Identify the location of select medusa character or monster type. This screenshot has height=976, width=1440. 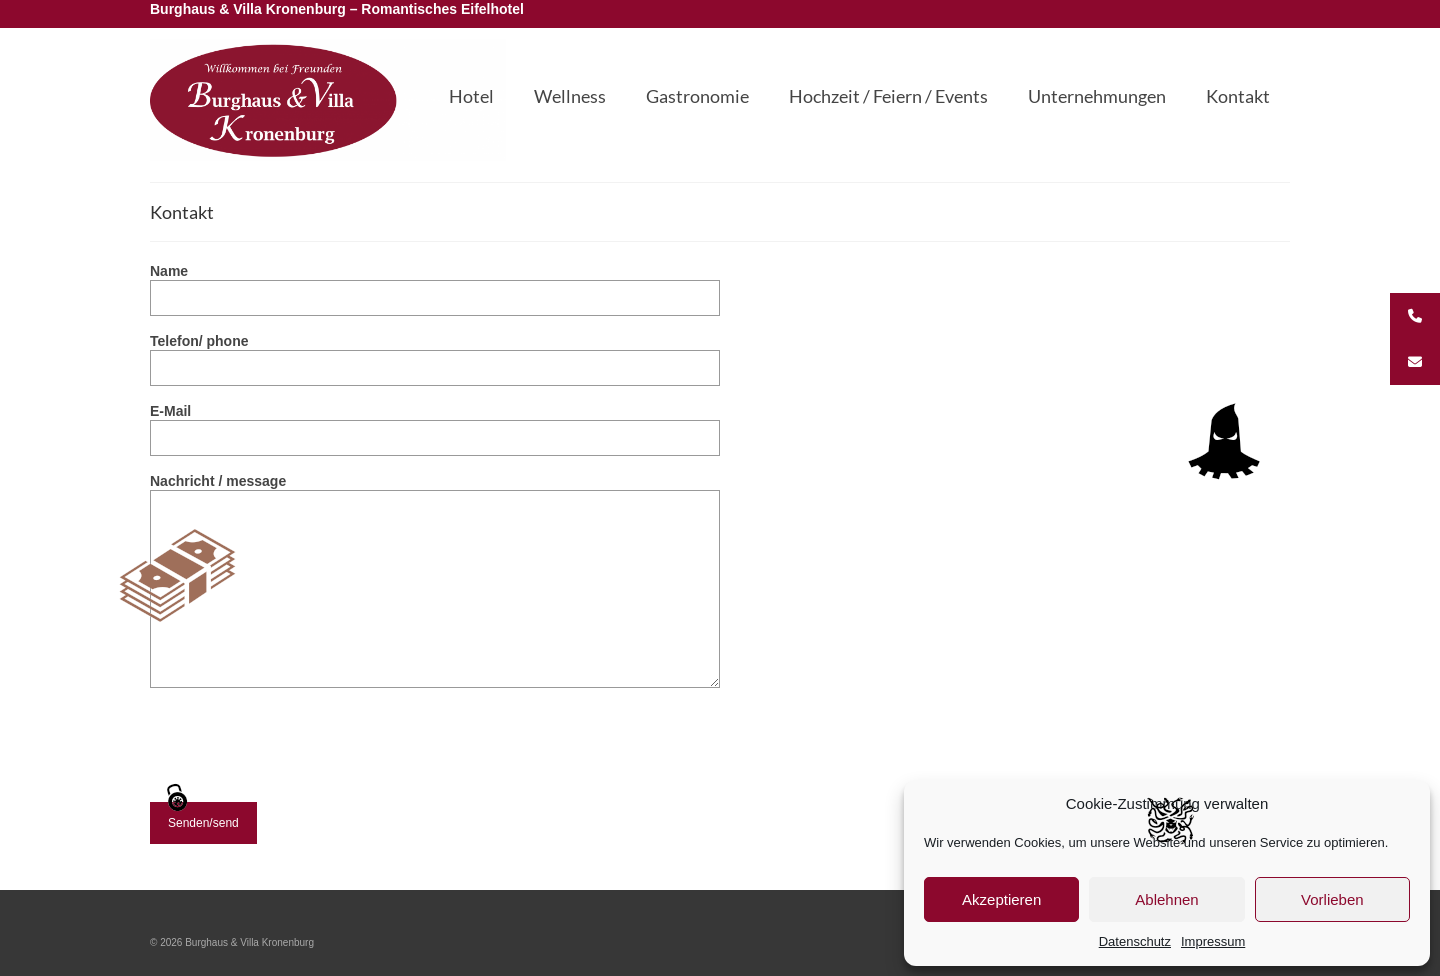
(1171, 821).